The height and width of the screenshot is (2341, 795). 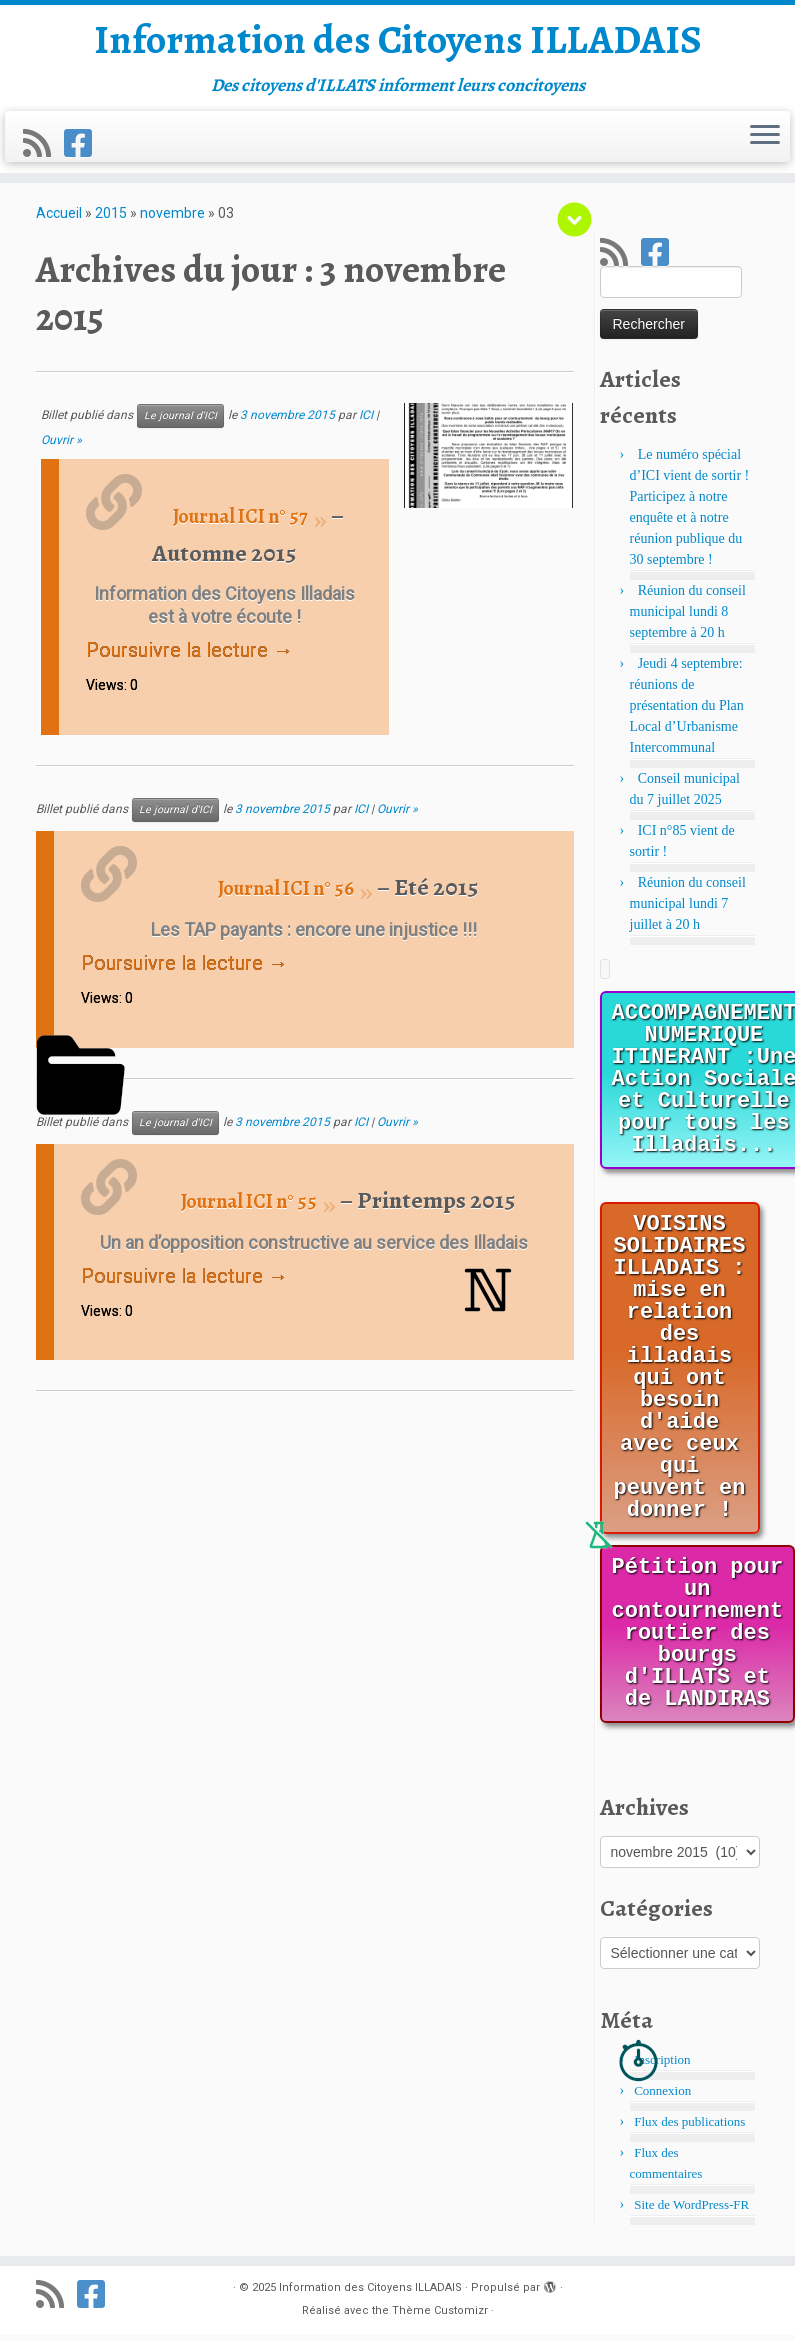 I want to click on open Notion app, so click(x=488, y=1290).